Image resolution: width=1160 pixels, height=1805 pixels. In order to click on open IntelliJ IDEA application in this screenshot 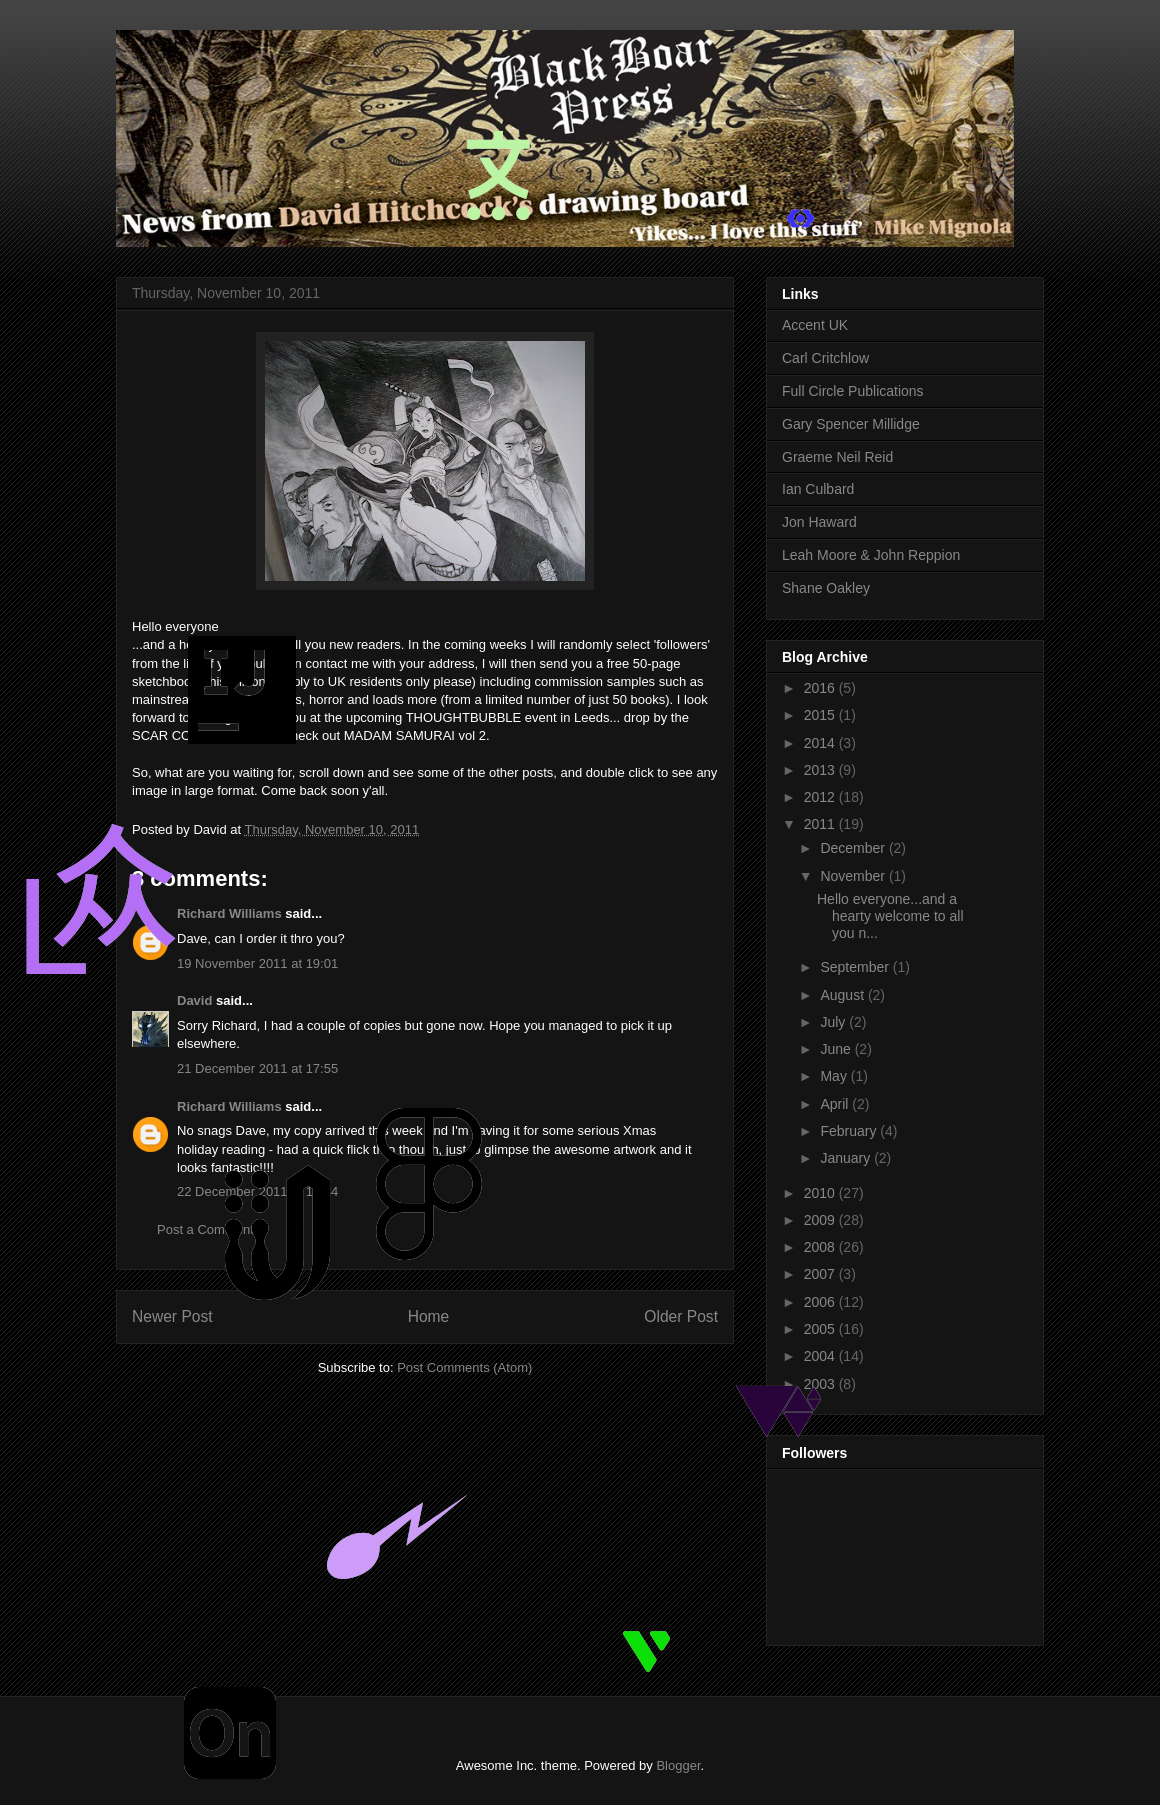, I will do `click(242, 690)`.